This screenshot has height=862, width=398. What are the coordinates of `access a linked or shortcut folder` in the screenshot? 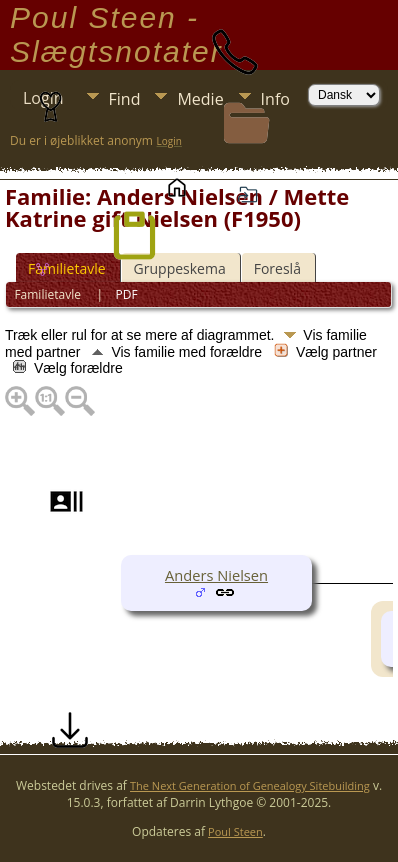 It's located at (248, 194).